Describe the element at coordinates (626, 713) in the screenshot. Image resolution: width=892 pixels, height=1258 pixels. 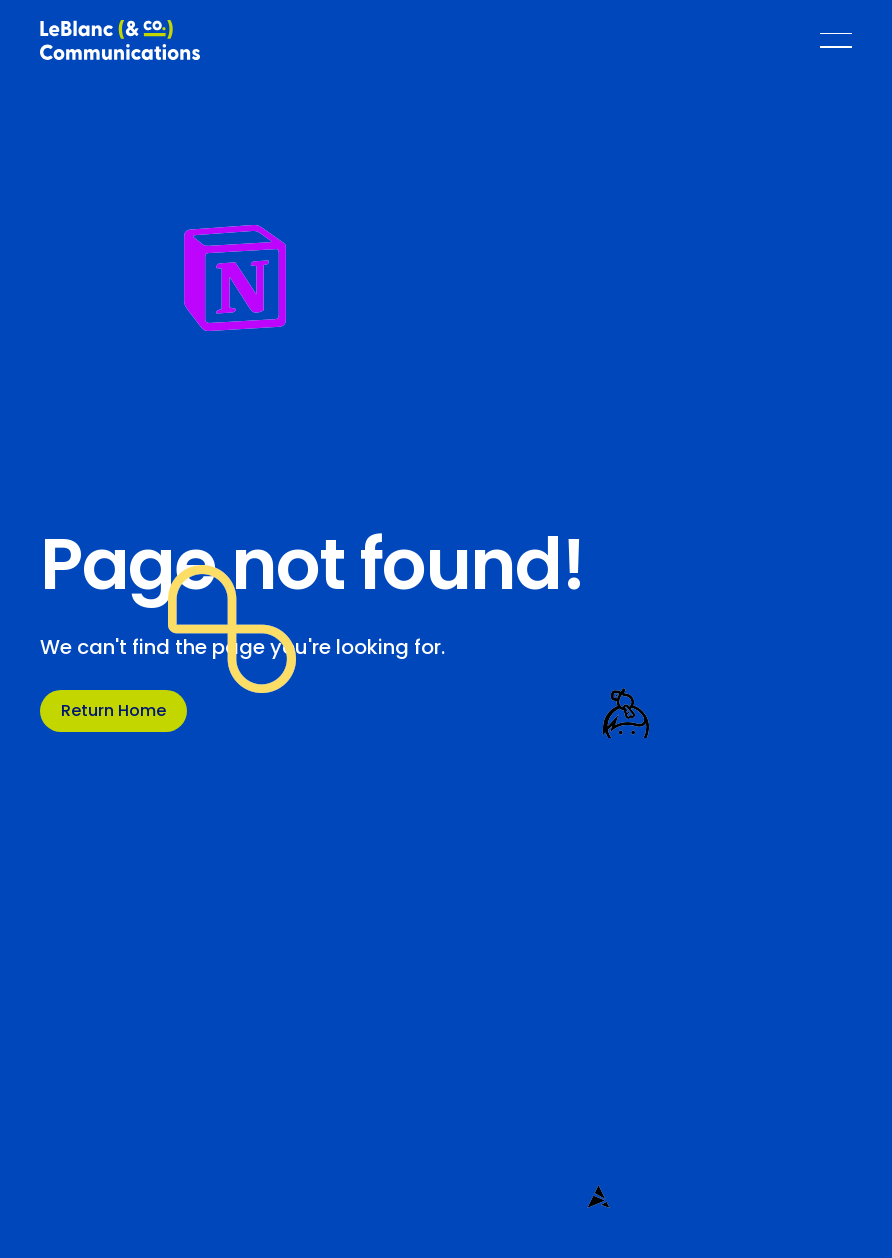
I see `open keybase app` at that location.